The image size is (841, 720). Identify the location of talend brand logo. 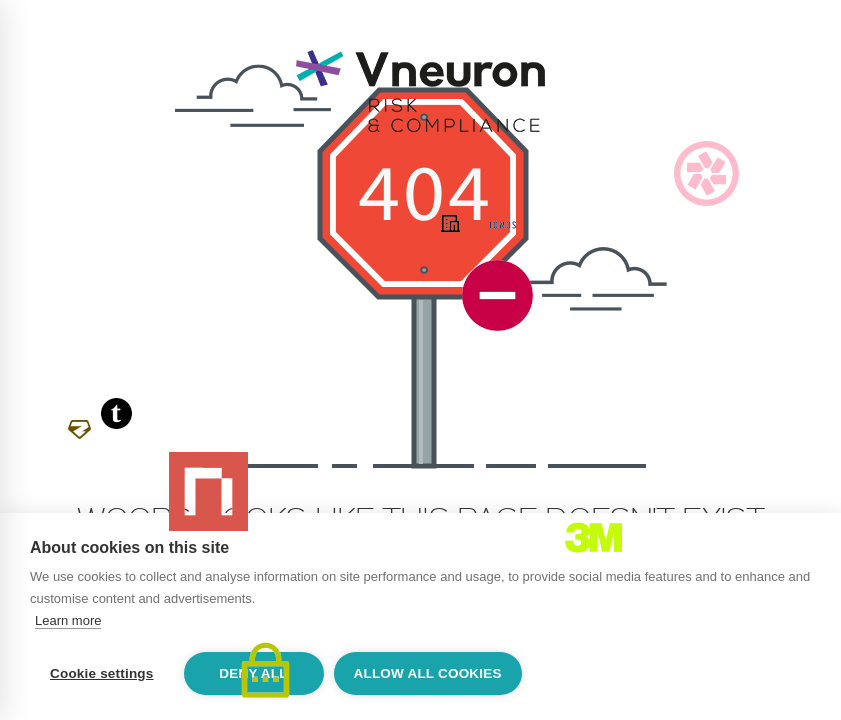
(116, 413).